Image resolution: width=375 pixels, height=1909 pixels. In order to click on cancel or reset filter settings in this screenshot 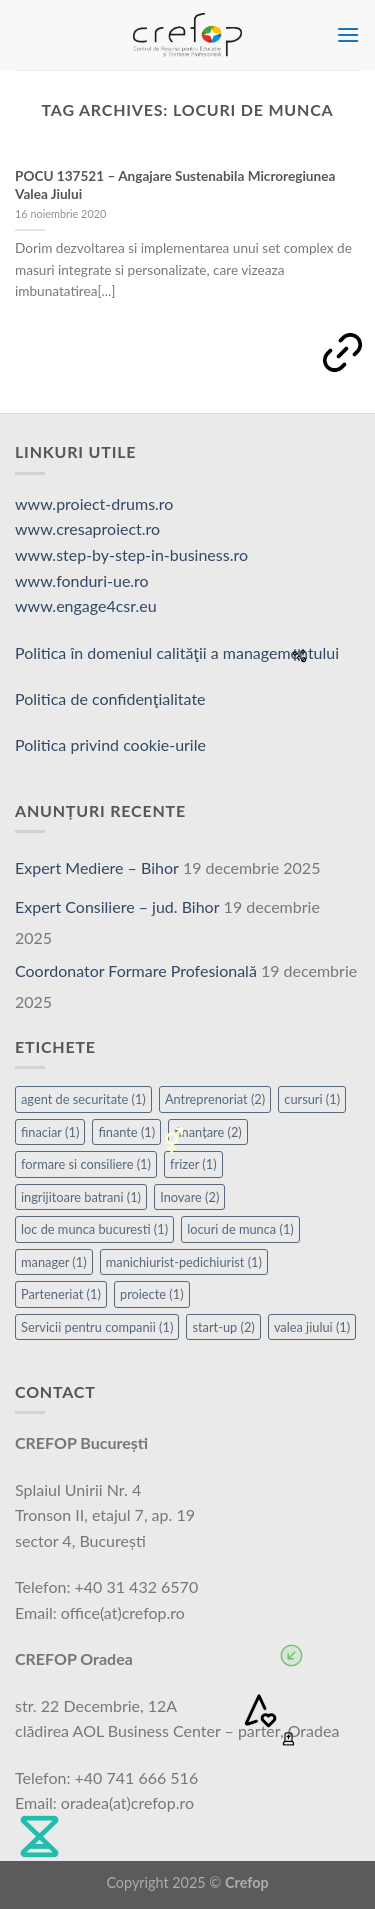, I will do `click(299, 655)`.